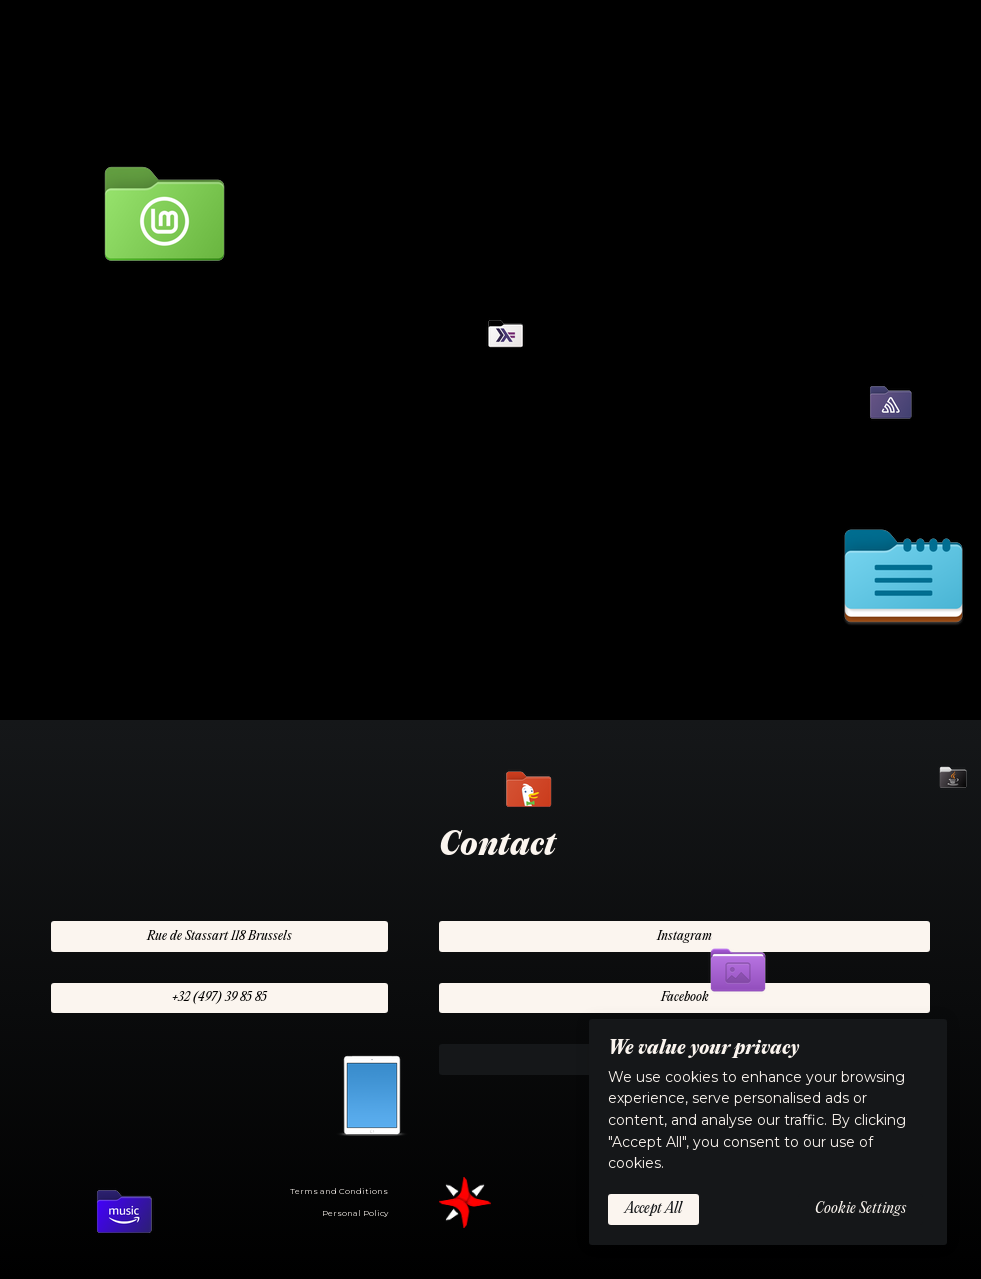  I want to click on open linux mint system folder, so click(164, 217).